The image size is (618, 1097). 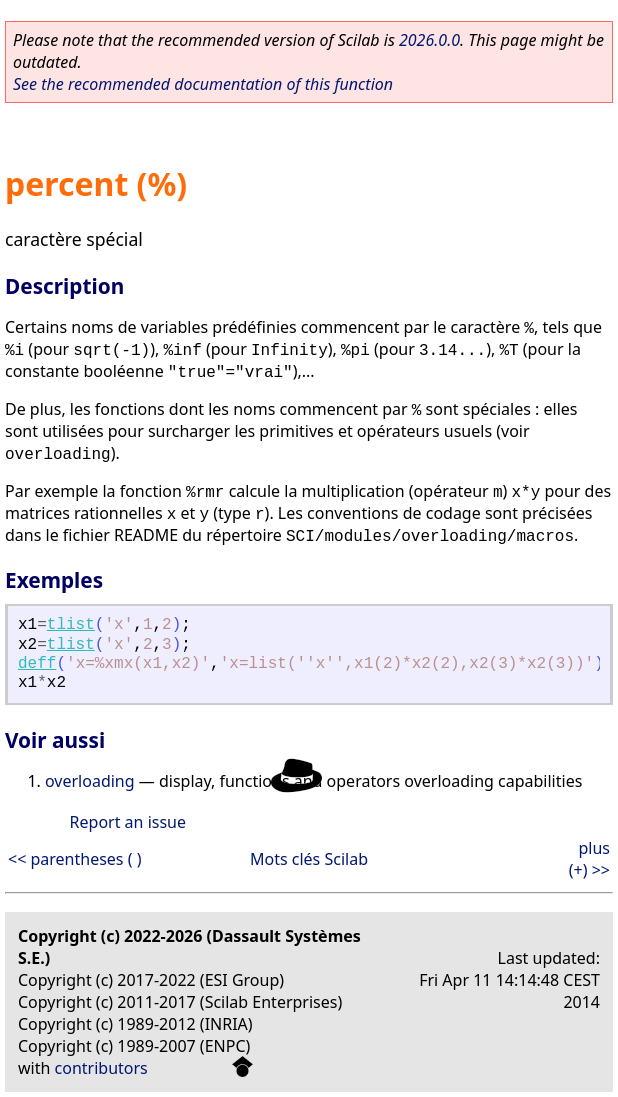 What do you see at coordinates (242, 1066) in the screenshot?
I see `open Google Scholar` at bounding box center [242, 1066].